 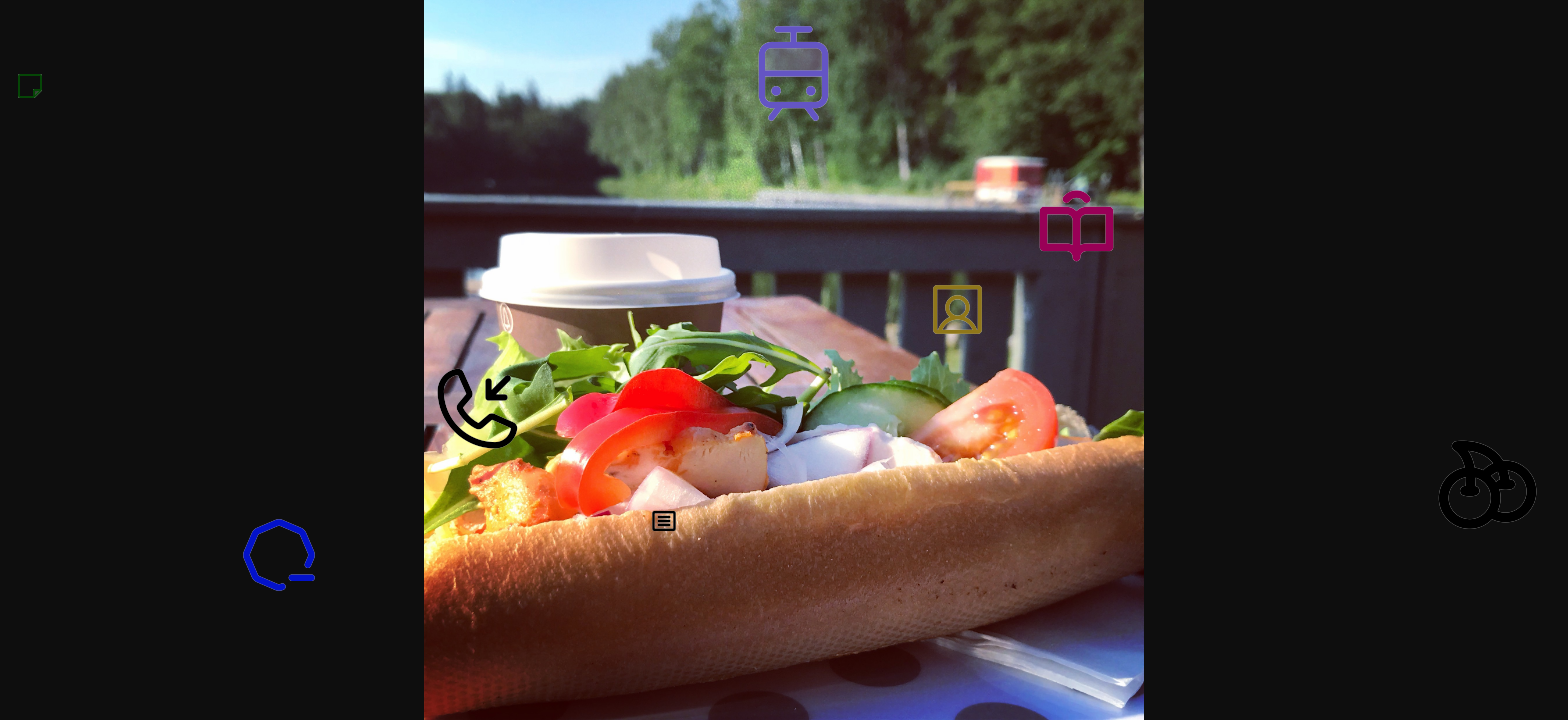 I want to click on indicates fruit or produce category, so click(x=1486, y=485).